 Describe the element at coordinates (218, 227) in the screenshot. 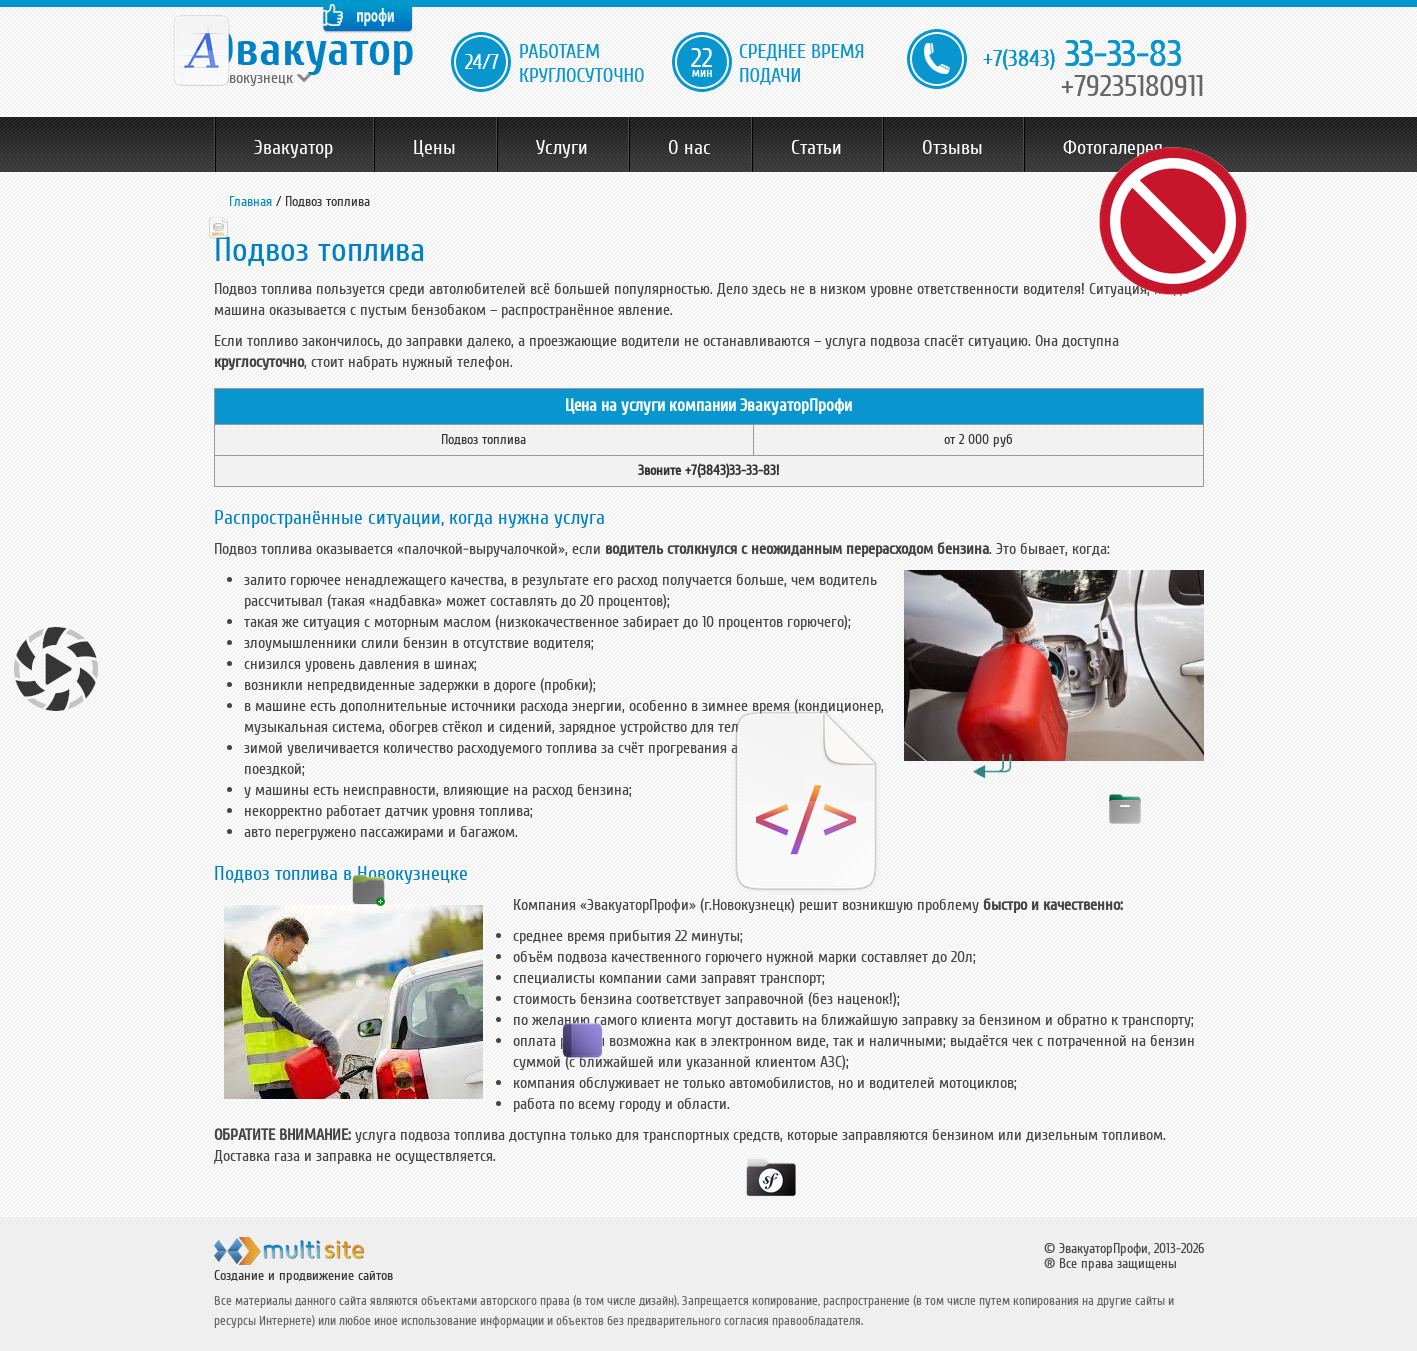

I see `a yaml configuration file` at that location.